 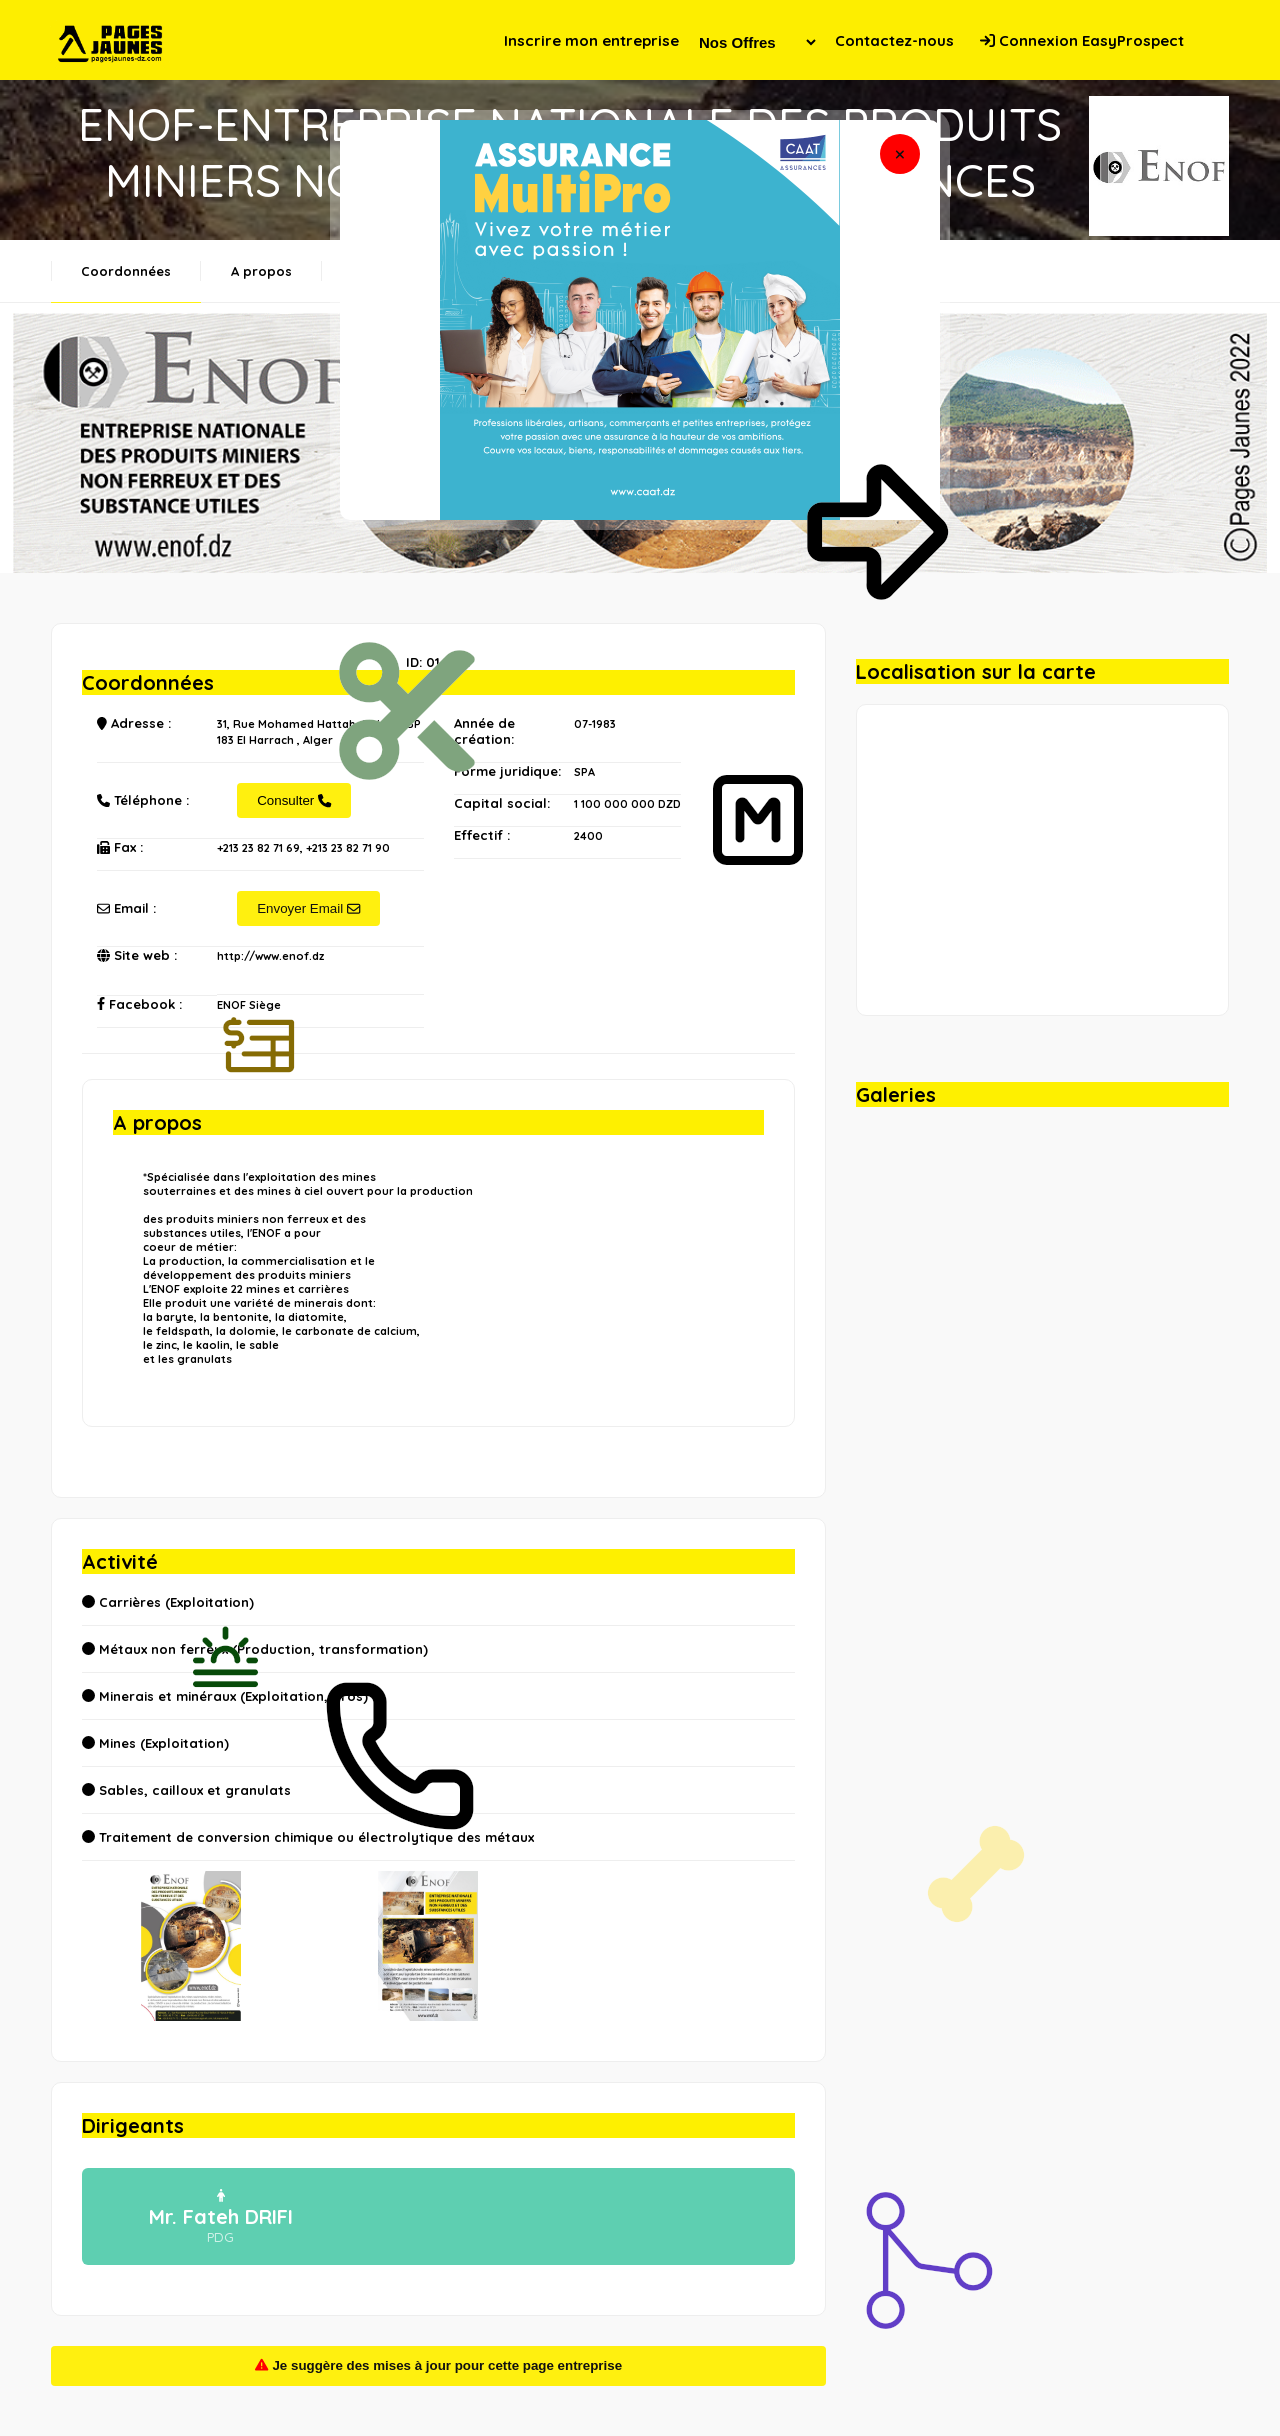 I want to click on toggle medium size or format option, so click(x=758, y=820).